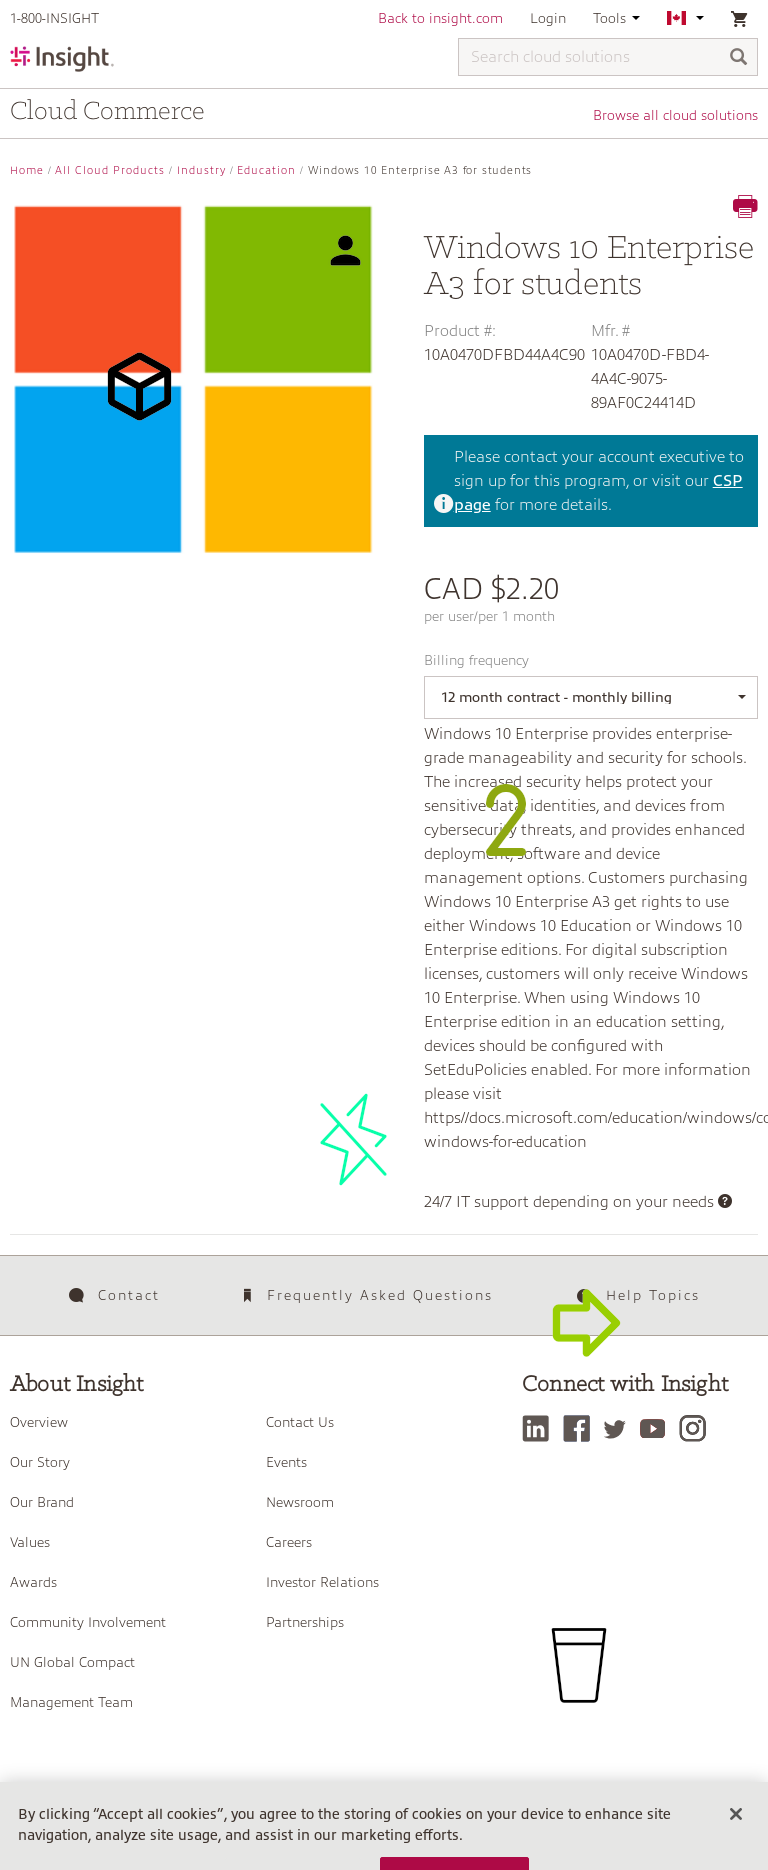 The image size is (768, 1870). Describe the element at coordinates (353, 1139) in the screenshot. I see `disable flash or lightning mode` at that location.